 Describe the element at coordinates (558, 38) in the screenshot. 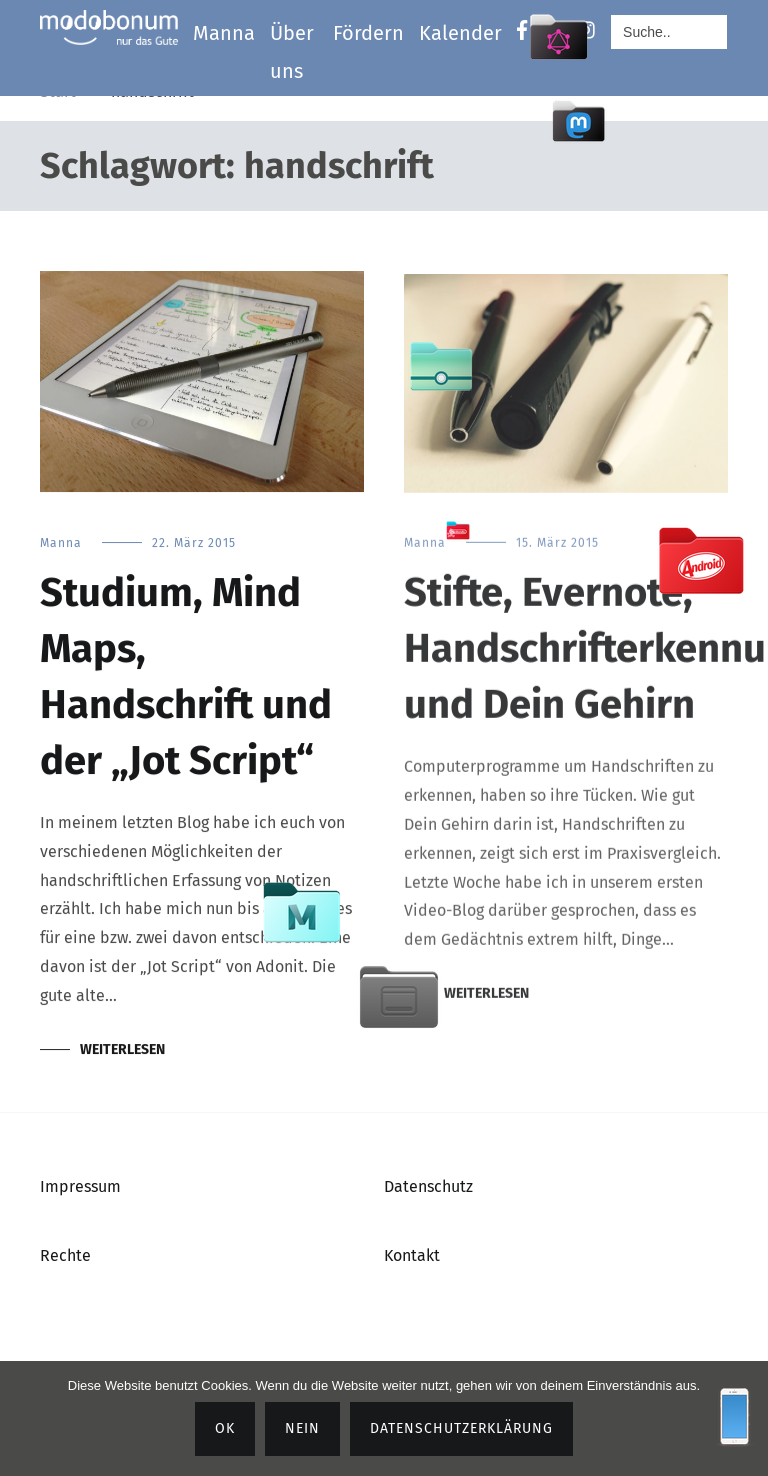

I see `open folder containing GraphQL project files` at that location.